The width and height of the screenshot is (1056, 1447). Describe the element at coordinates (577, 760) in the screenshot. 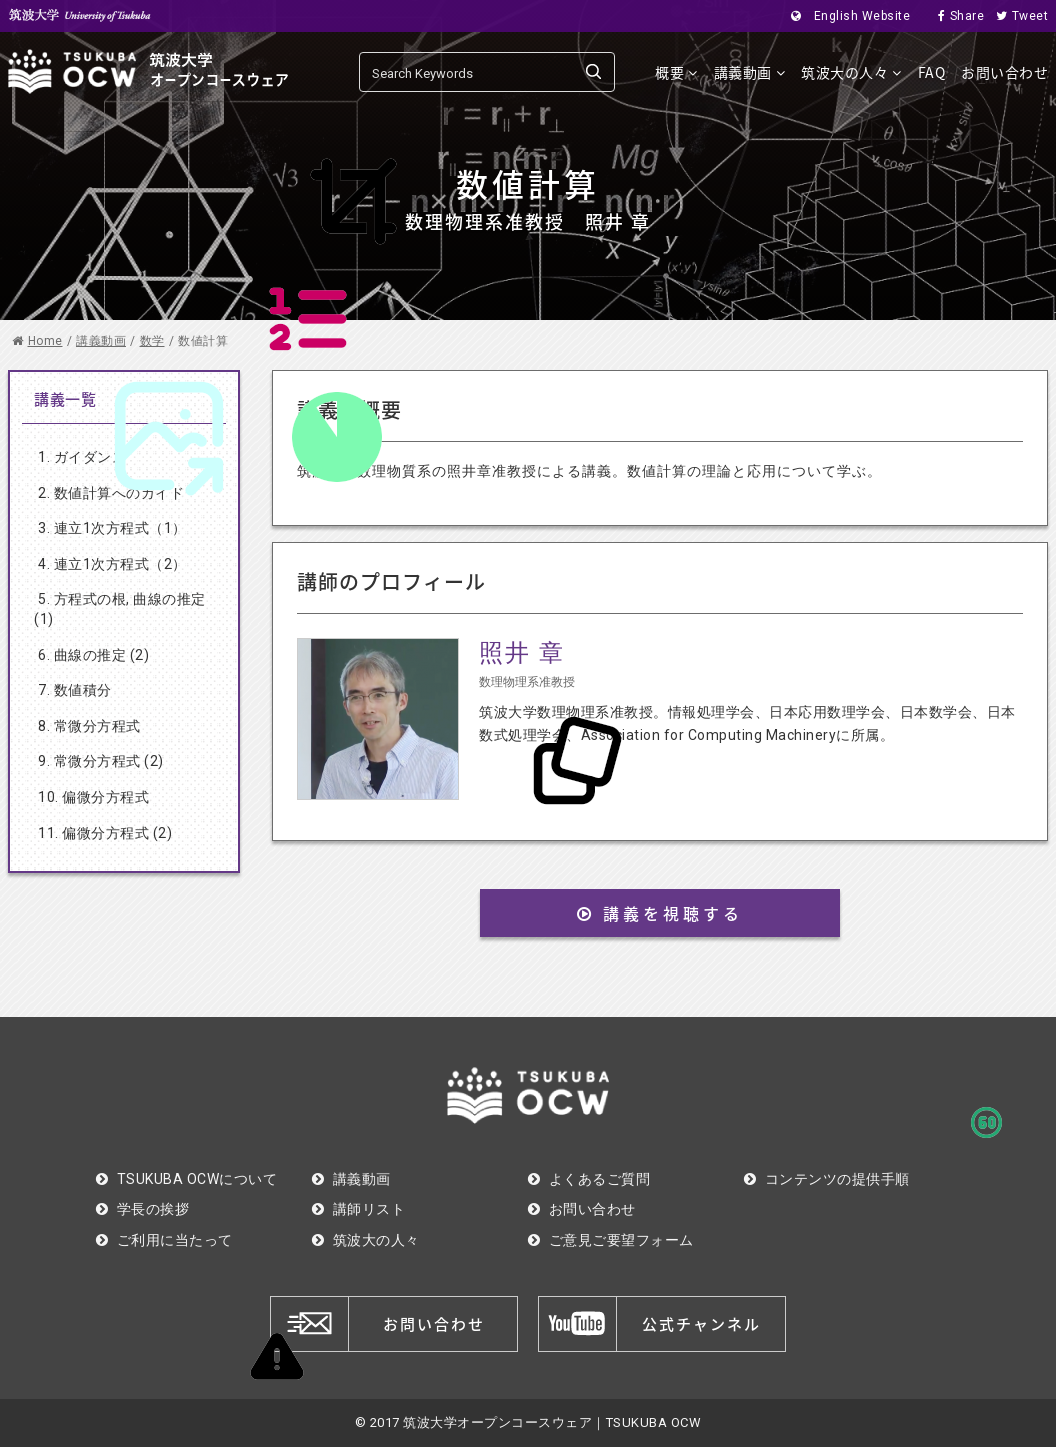

I see `swipe to switch between cards or items` at that location.